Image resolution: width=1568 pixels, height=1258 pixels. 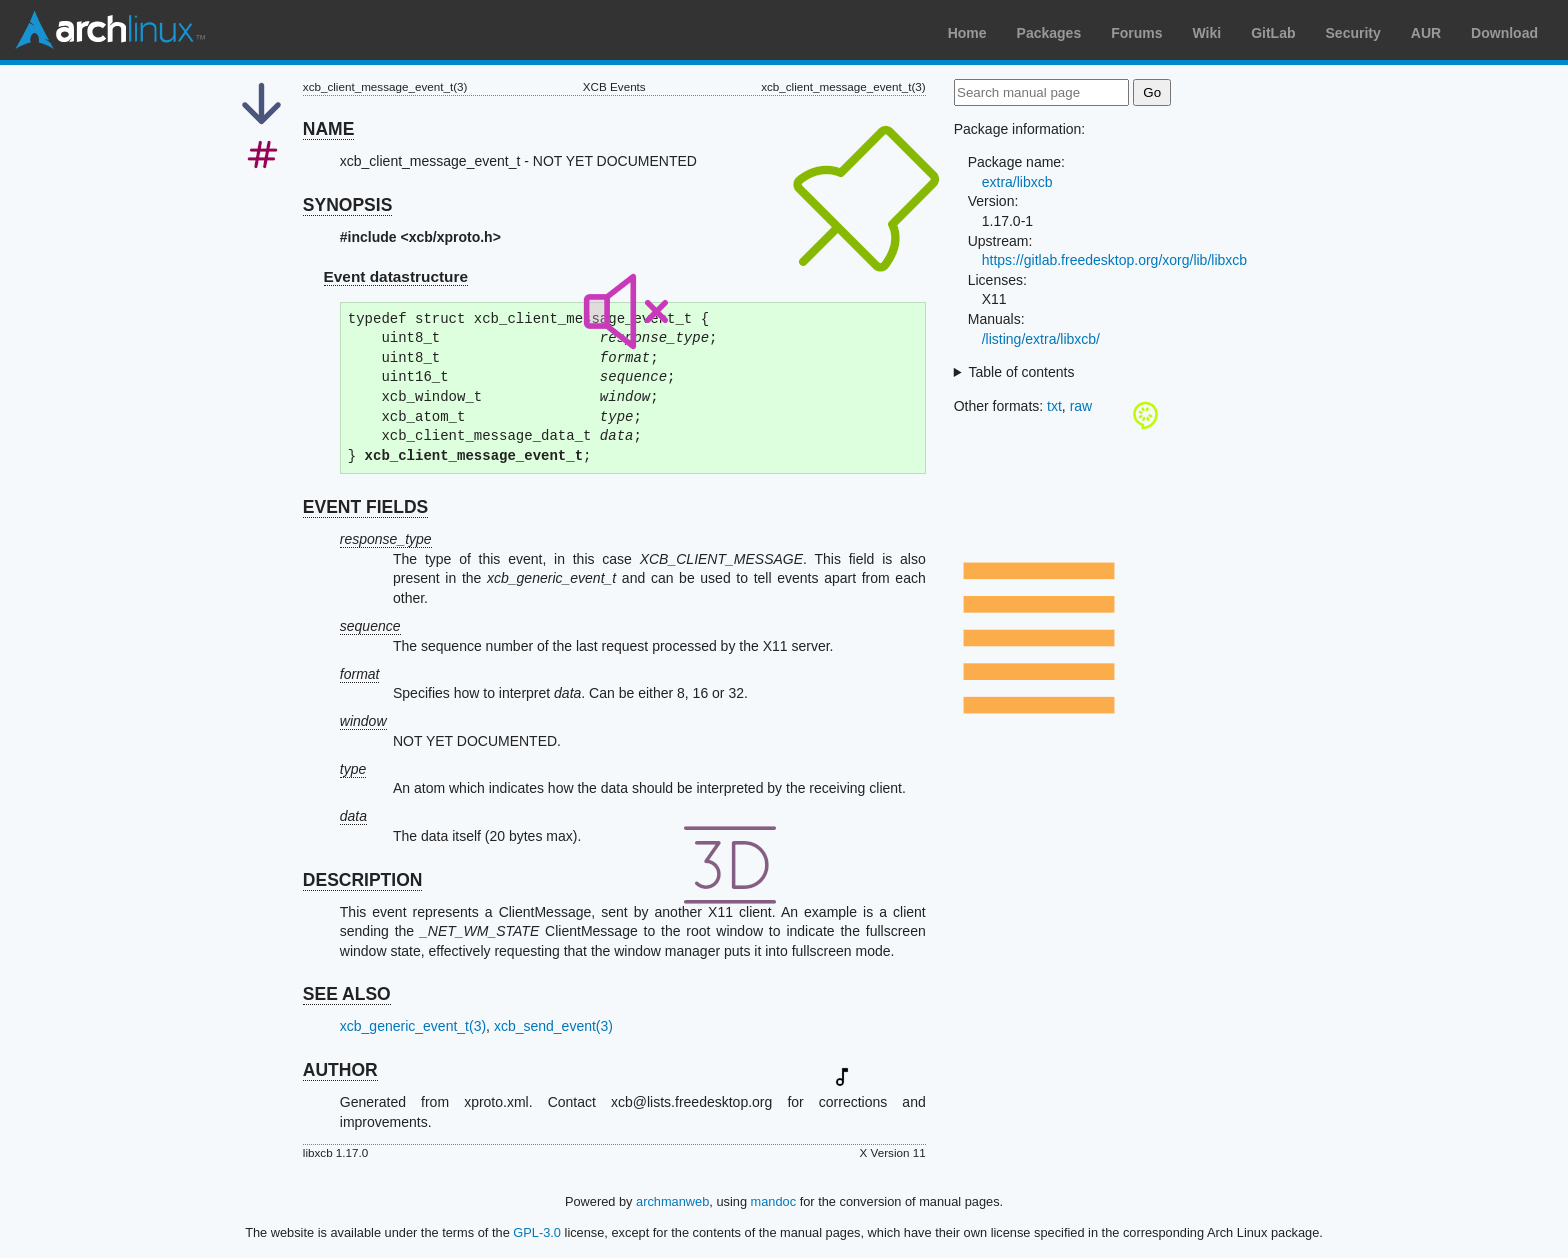 What do you see at coordinates (1145, 415) in the screenshot?
I see `cucumber testing framework logo` at bounding box center [1145, 415].